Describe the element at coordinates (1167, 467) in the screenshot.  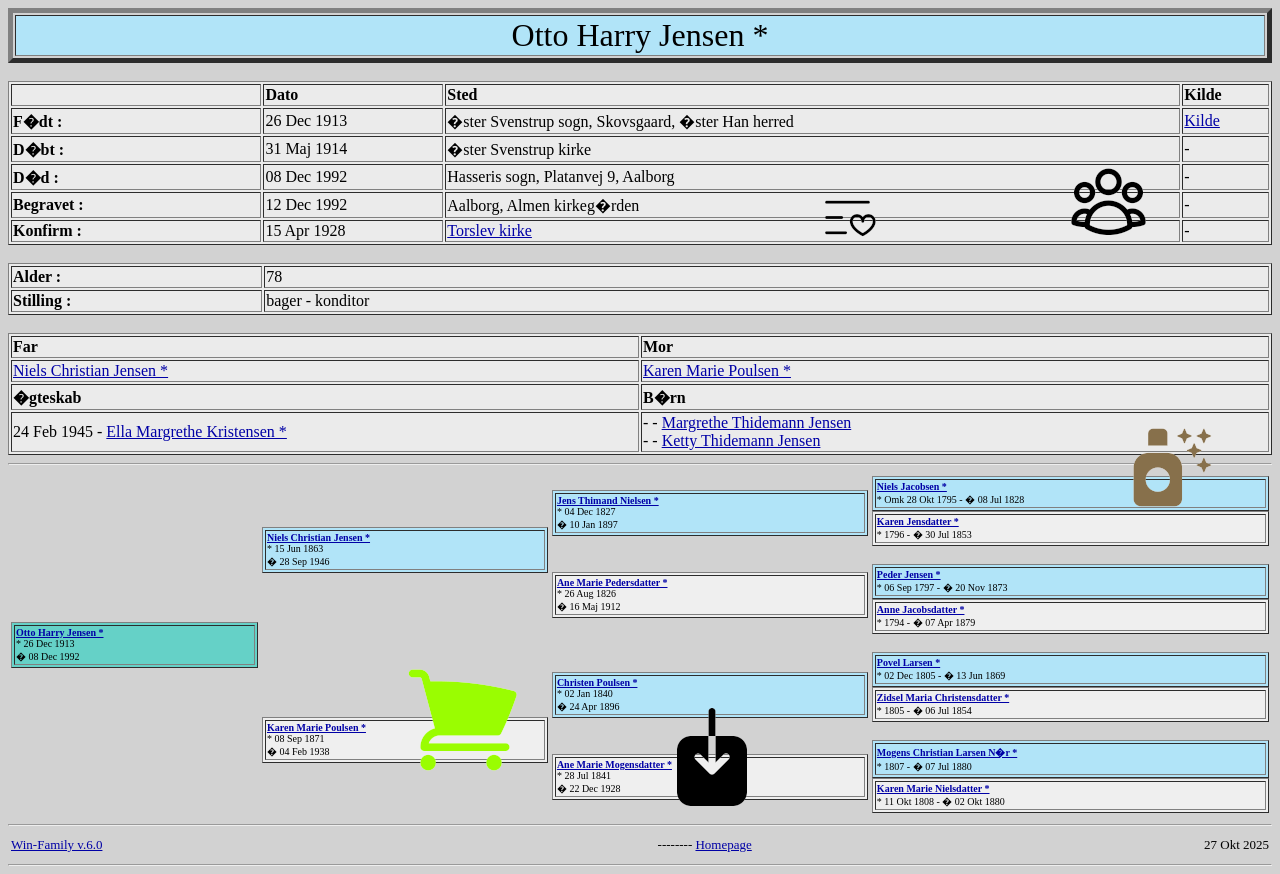
I see `apply effects or filters to content` at that location.